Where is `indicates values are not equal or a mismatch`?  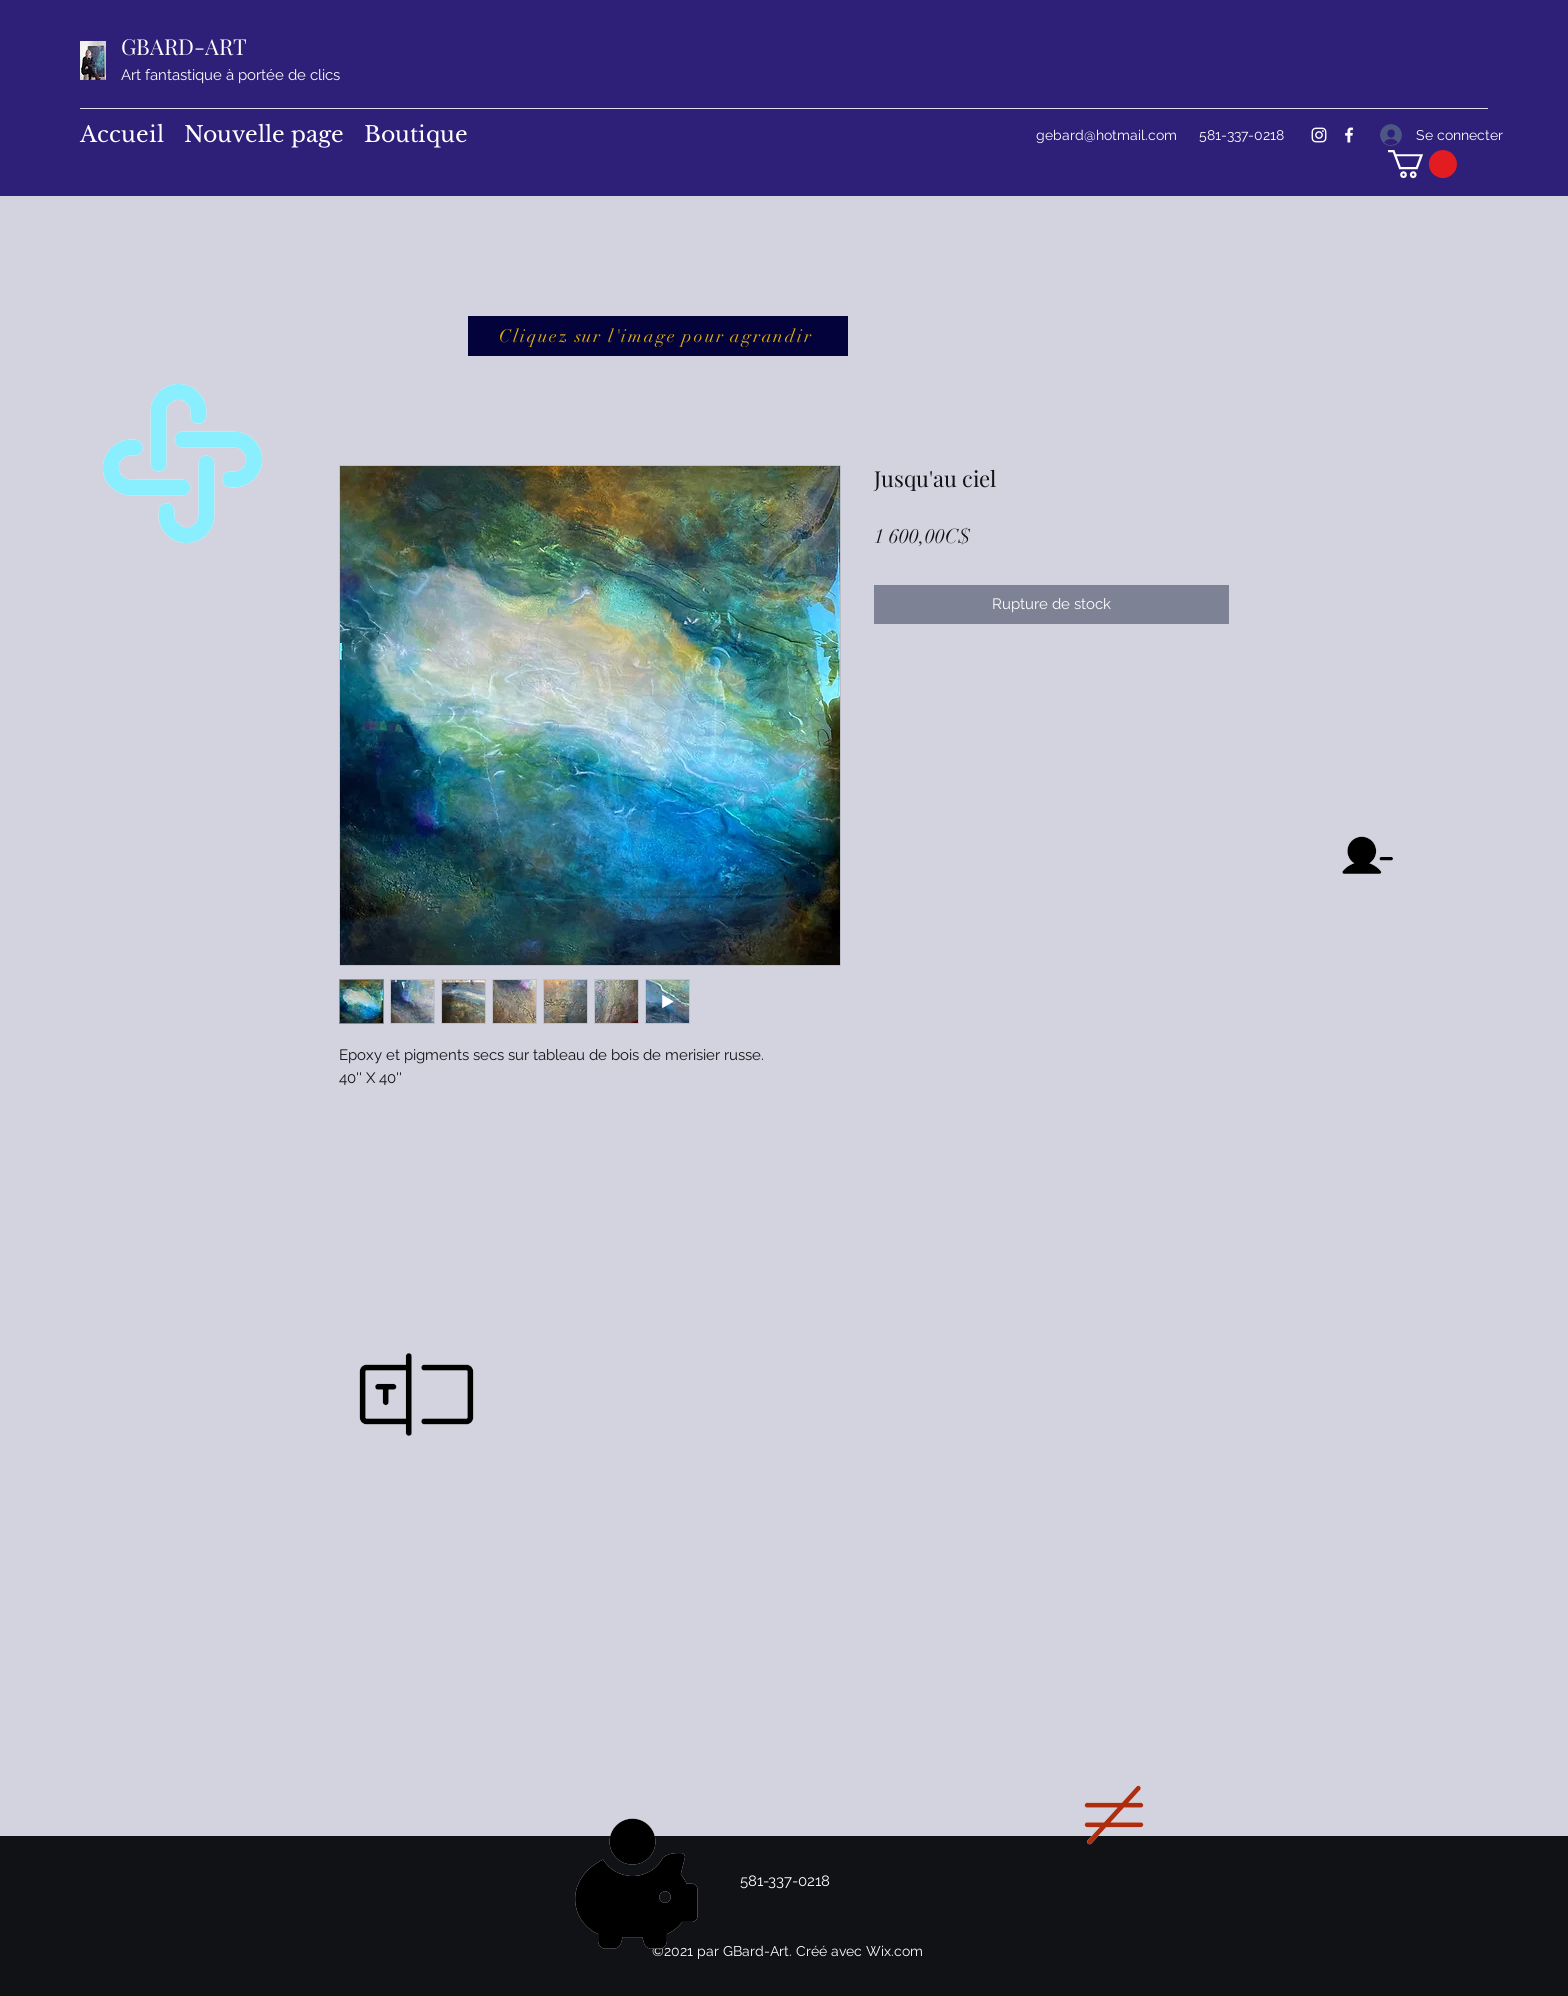 indicates values are not equal or a mismatch is located at coordinates (1114, 1815).